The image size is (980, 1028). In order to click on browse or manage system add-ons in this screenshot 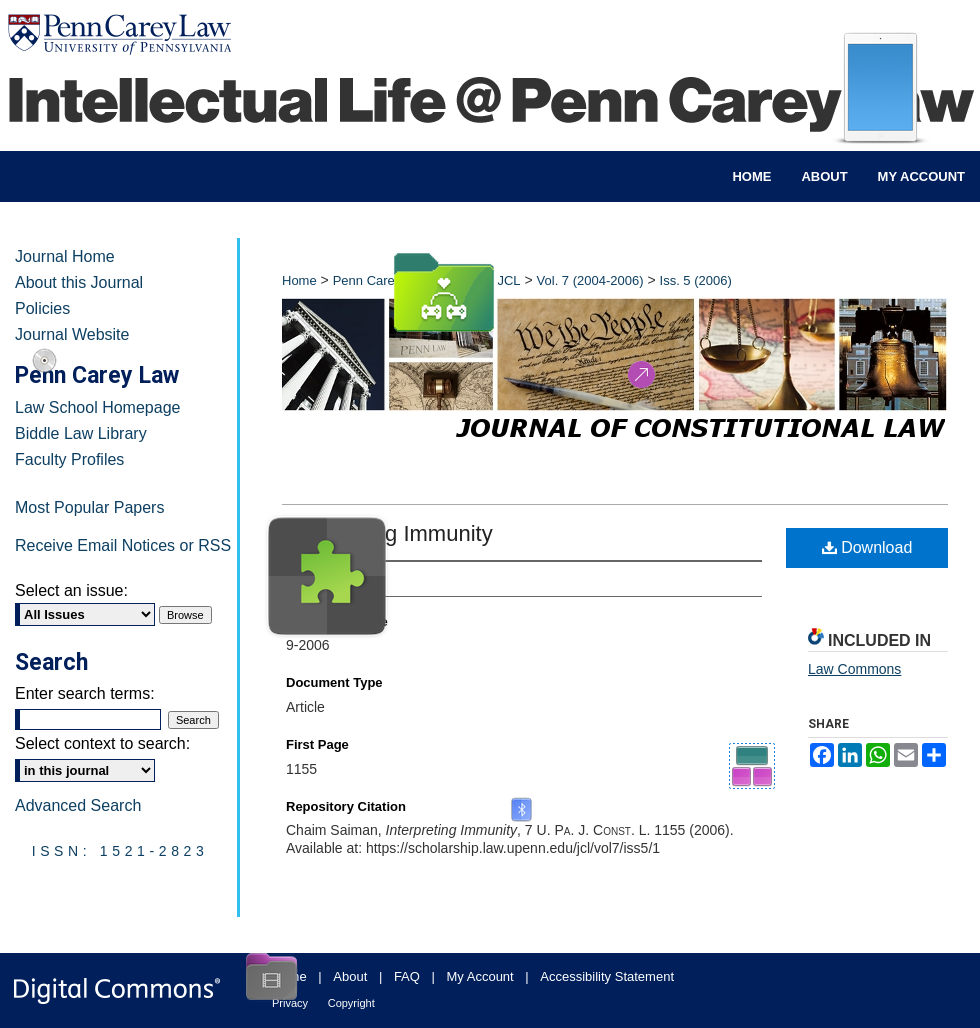, I will do `click(327, 576)`.